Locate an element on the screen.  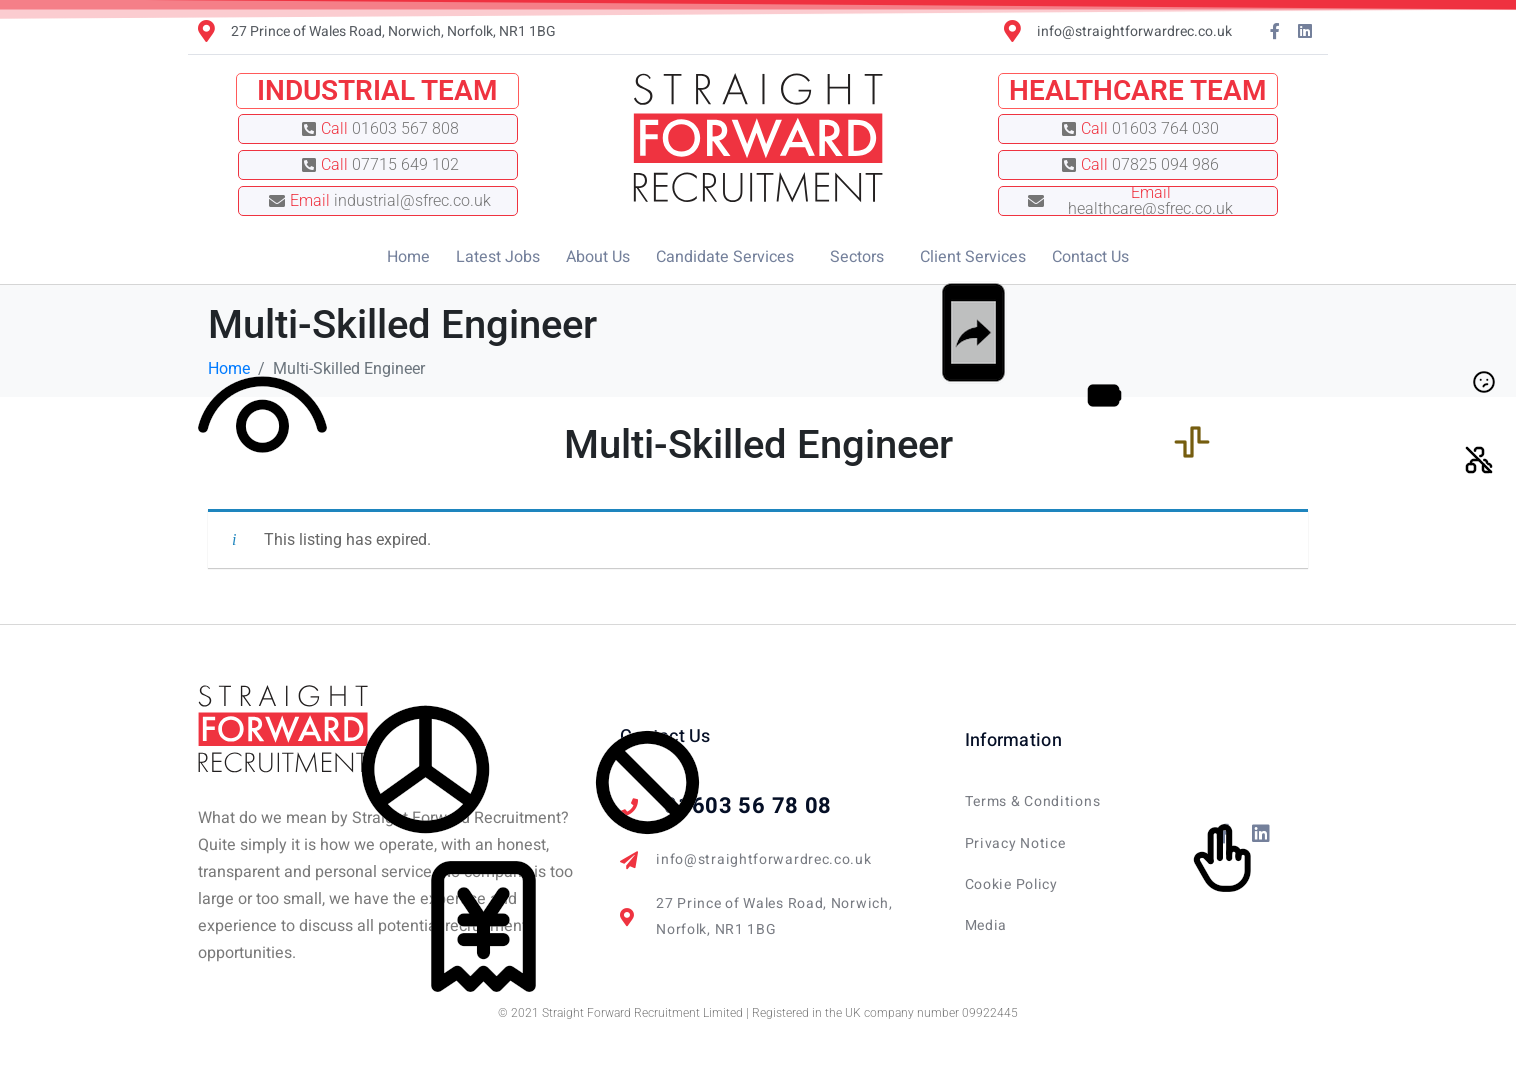
two-finger gesture control is located at coordinates (1223, 858).